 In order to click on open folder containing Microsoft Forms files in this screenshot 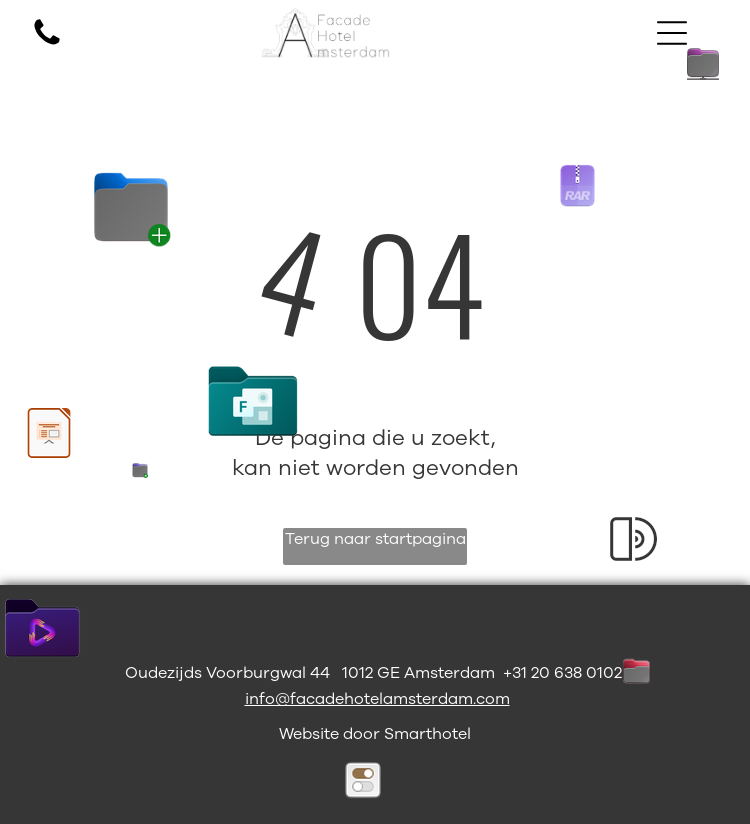, I will do `click(252, 403)`.